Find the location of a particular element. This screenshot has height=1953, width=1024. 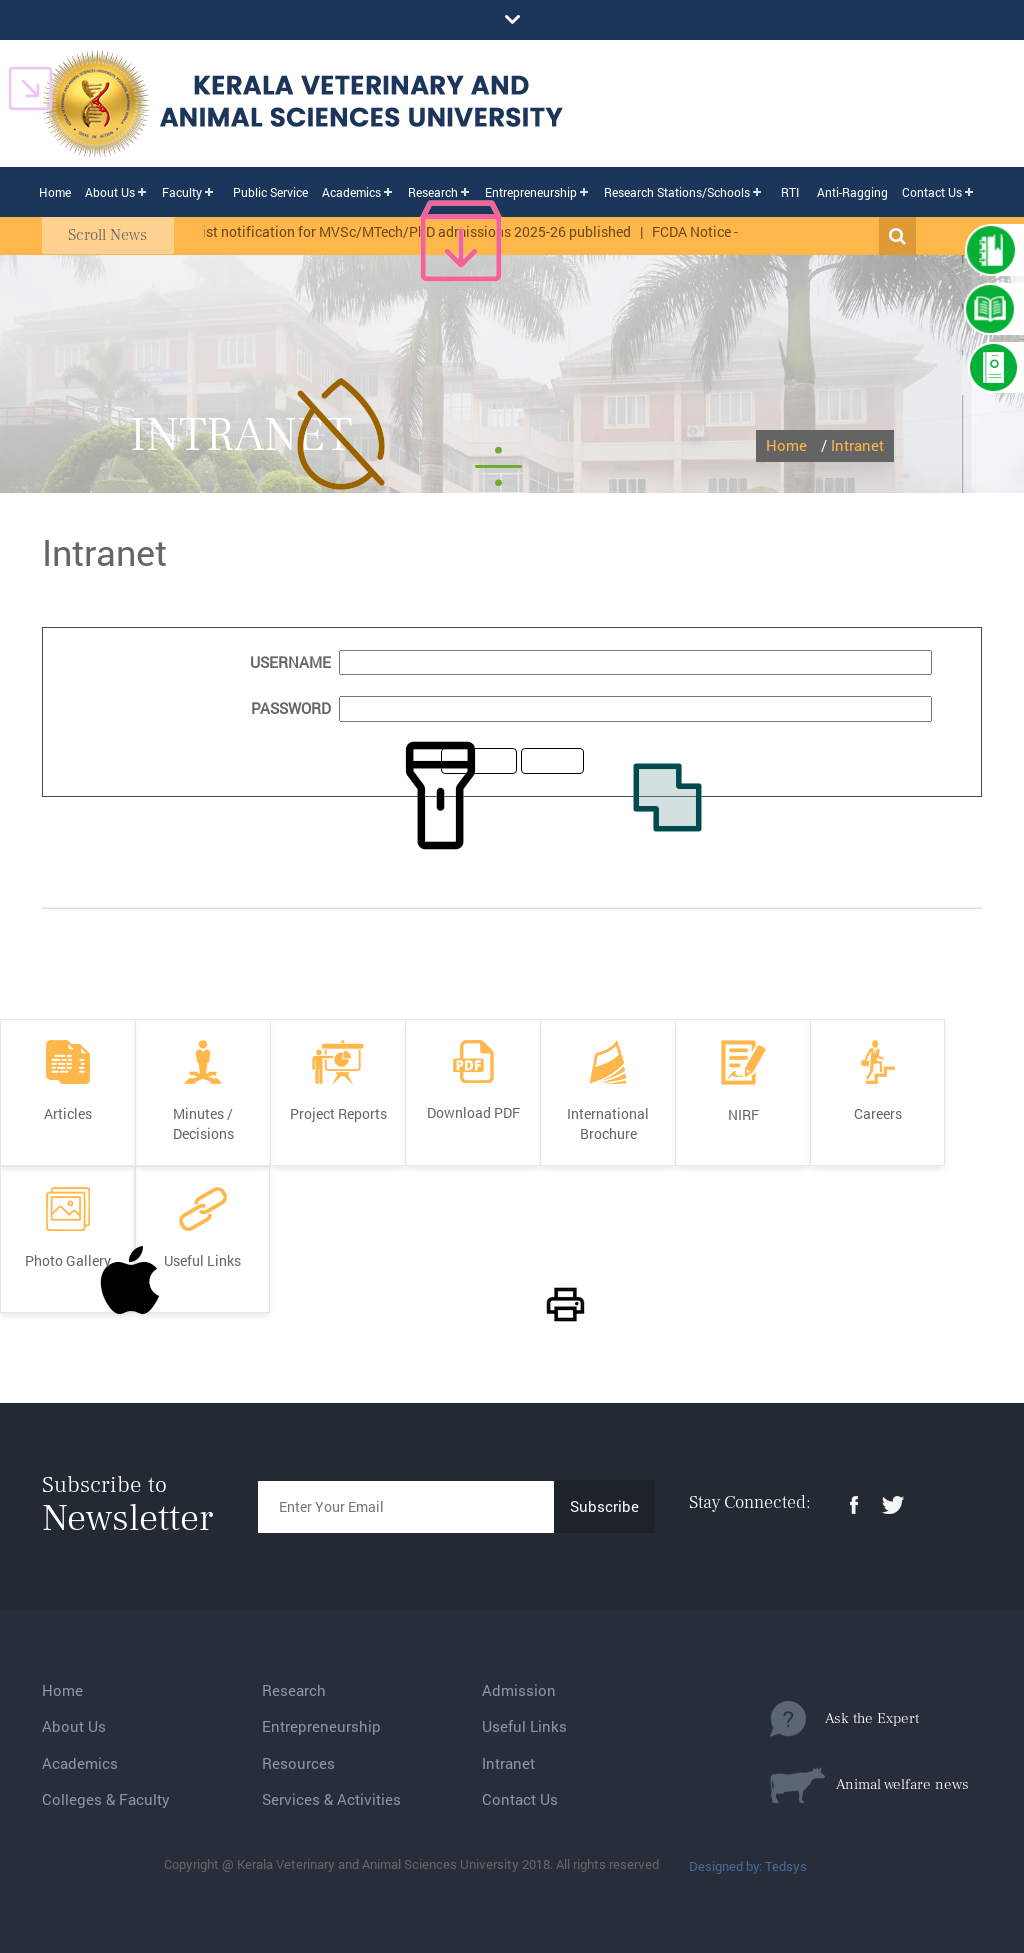

toggle flashlight on or off is located at coordinates (440, 795).